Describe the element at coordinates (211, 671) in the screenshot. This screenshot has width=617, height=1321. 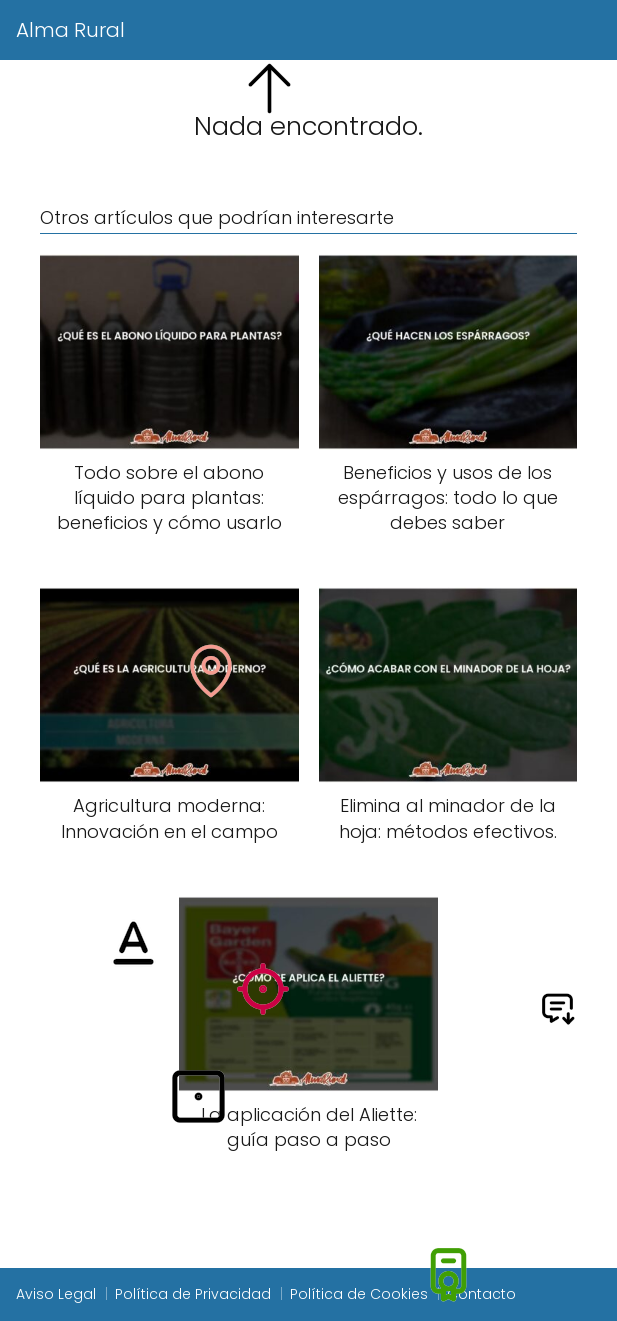
I see `view or set a location on the map` at that location.